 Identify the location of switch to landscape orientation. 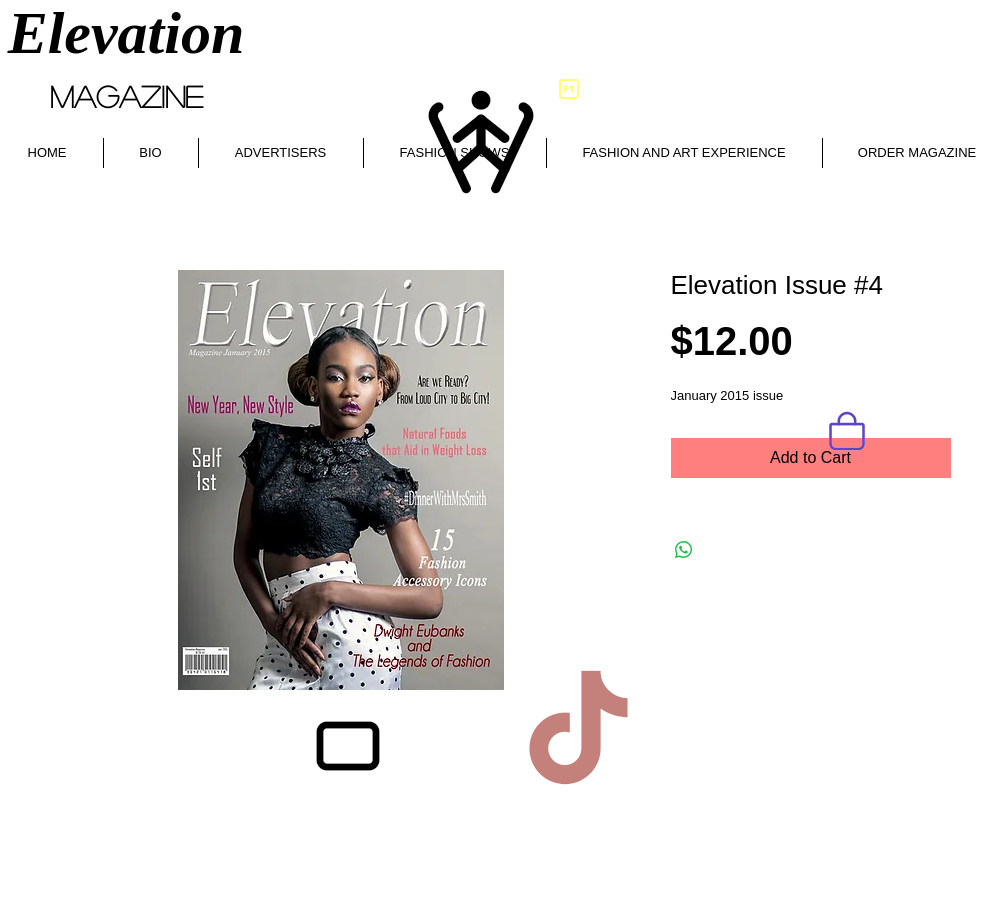
(348, 746).